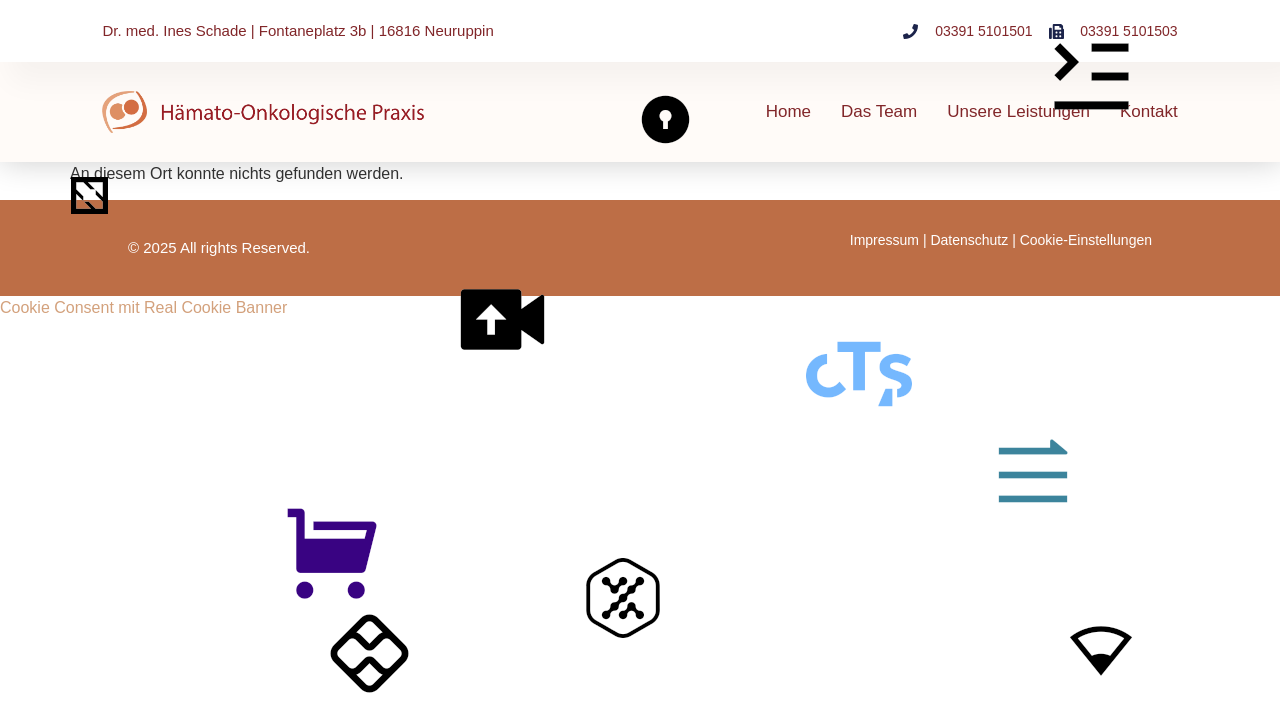 The image size is (1280, 720). I want to click on upload a video file, so click(502, 319).